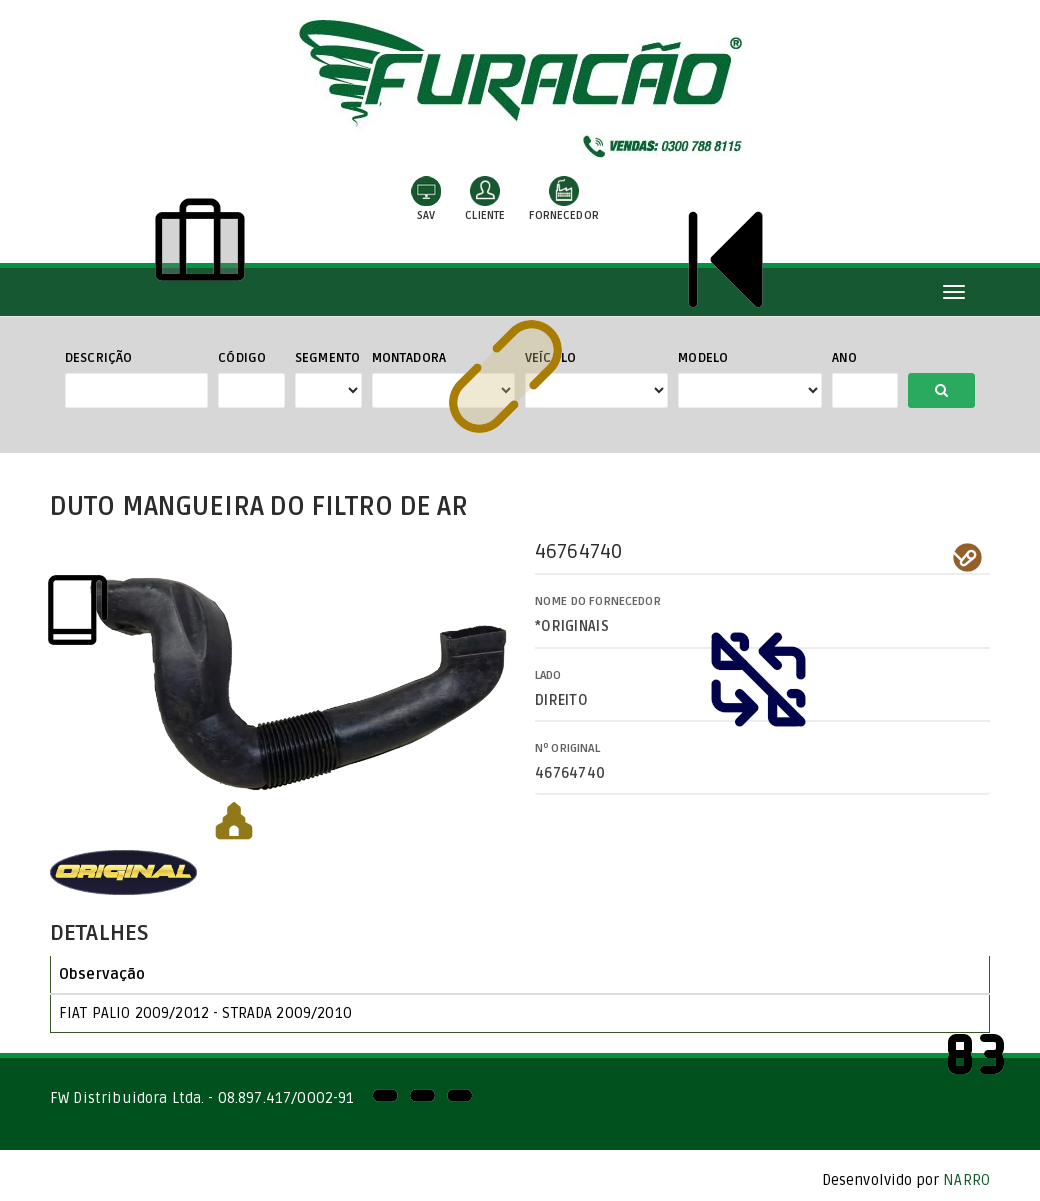  I want to click on indicates a dashed line or border style option, so click(422, 1095).